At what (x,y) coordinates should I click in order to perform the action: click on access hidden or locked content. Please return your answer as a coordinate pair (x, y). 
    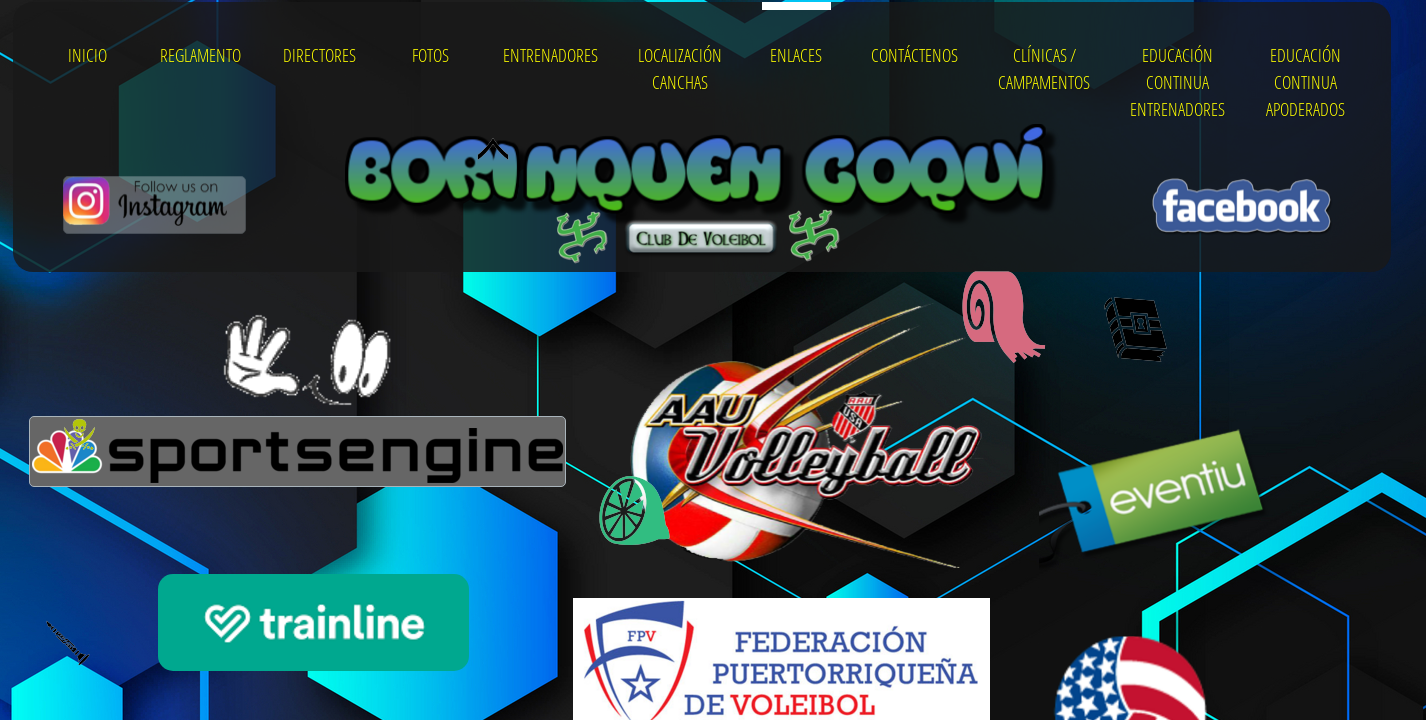
    Looking at the image, I should click on (1135, 329).